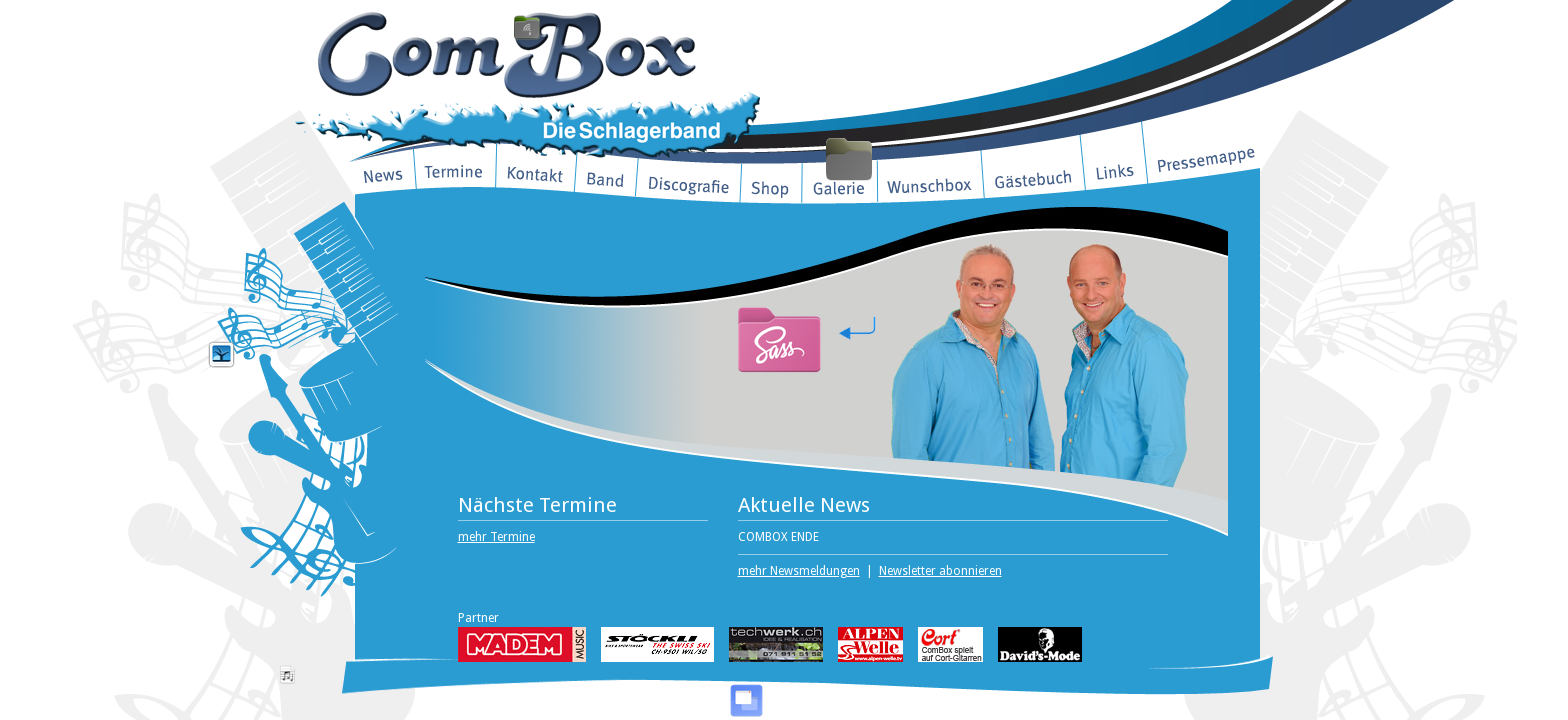 The image size is (1568, 720). What do you see at coordinates (856, 325) in the screenshot?
I see `reply to an email message` at bounding box center [856, 325].